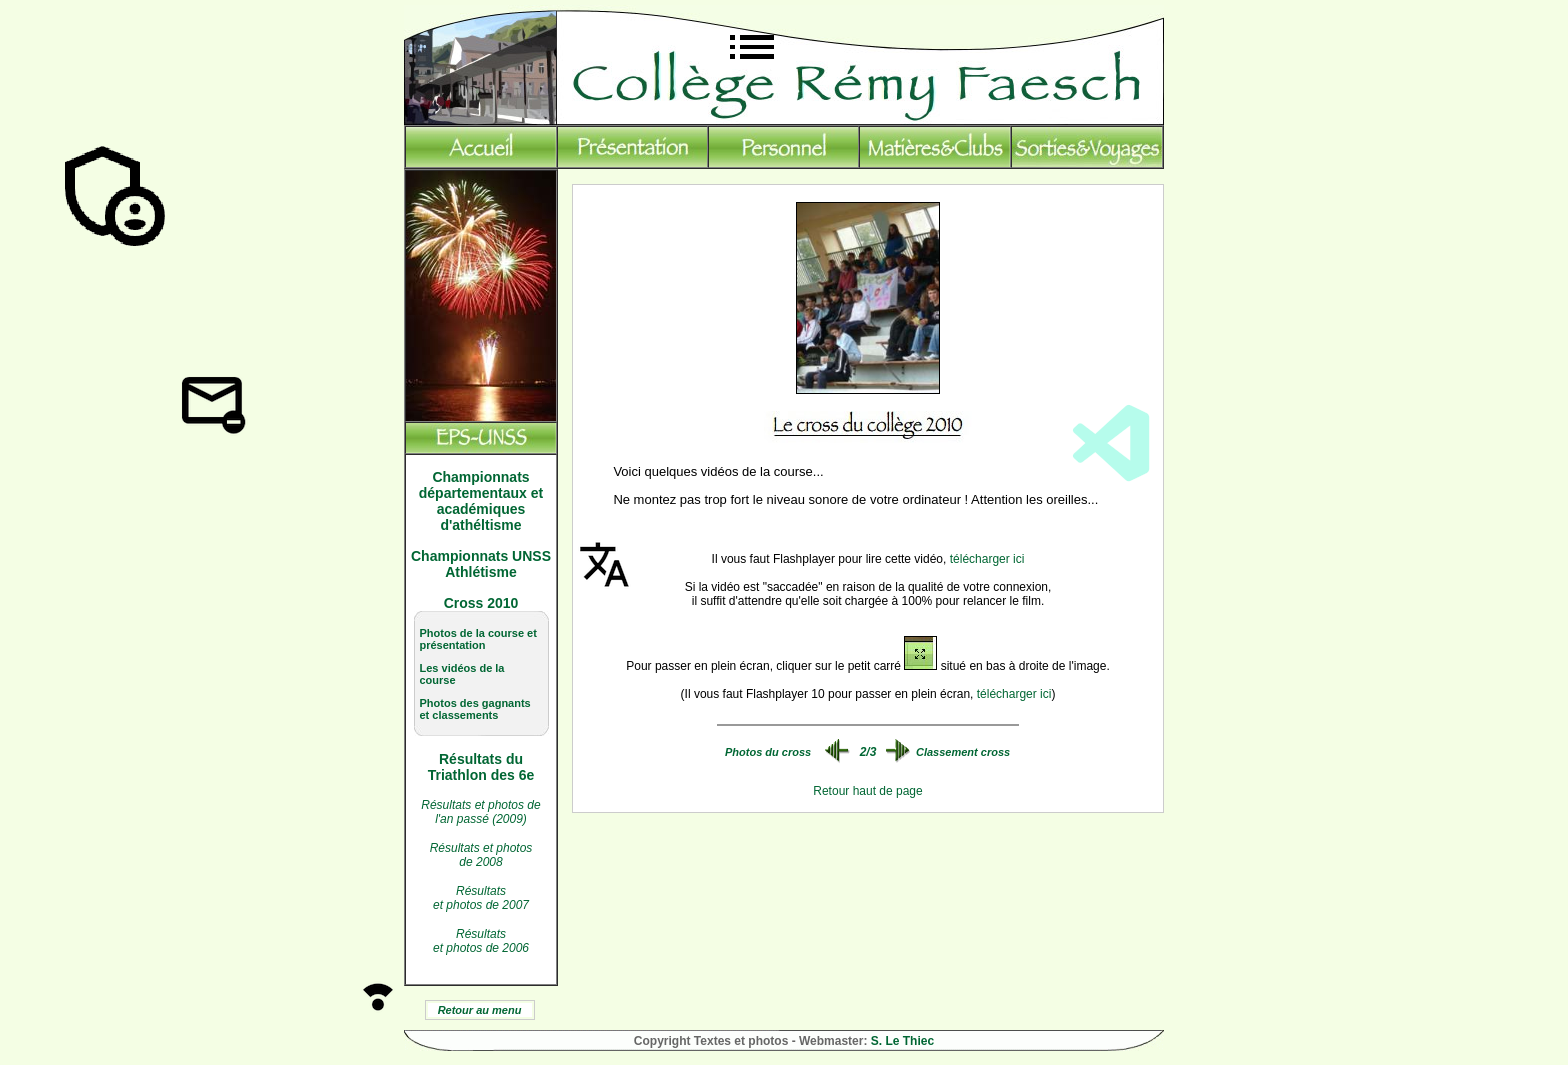  What do you see at coordinates (752, 47) in the screenshot?
I see `view items in list format` at bounding box center [752, 47].